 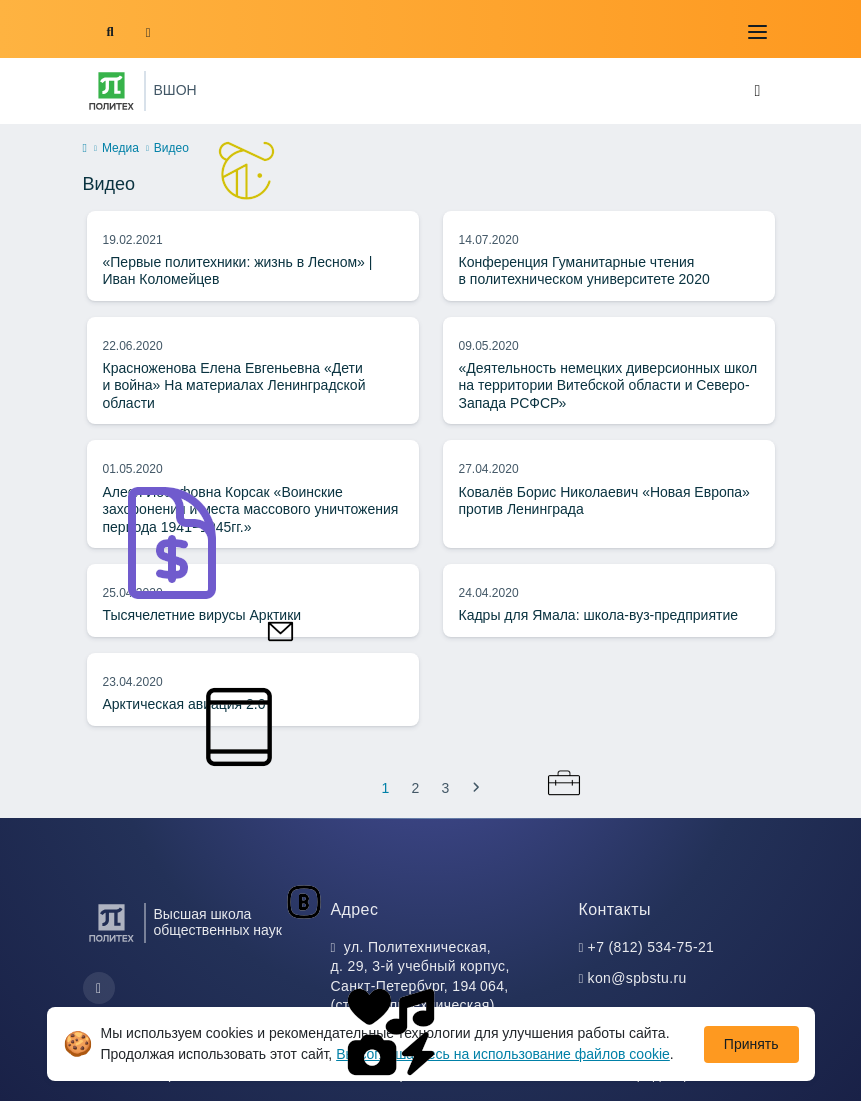 What do you see at coordinates (280, 631) in the screenshot?
I see `open your inbox` at bounding box center [280, 631].